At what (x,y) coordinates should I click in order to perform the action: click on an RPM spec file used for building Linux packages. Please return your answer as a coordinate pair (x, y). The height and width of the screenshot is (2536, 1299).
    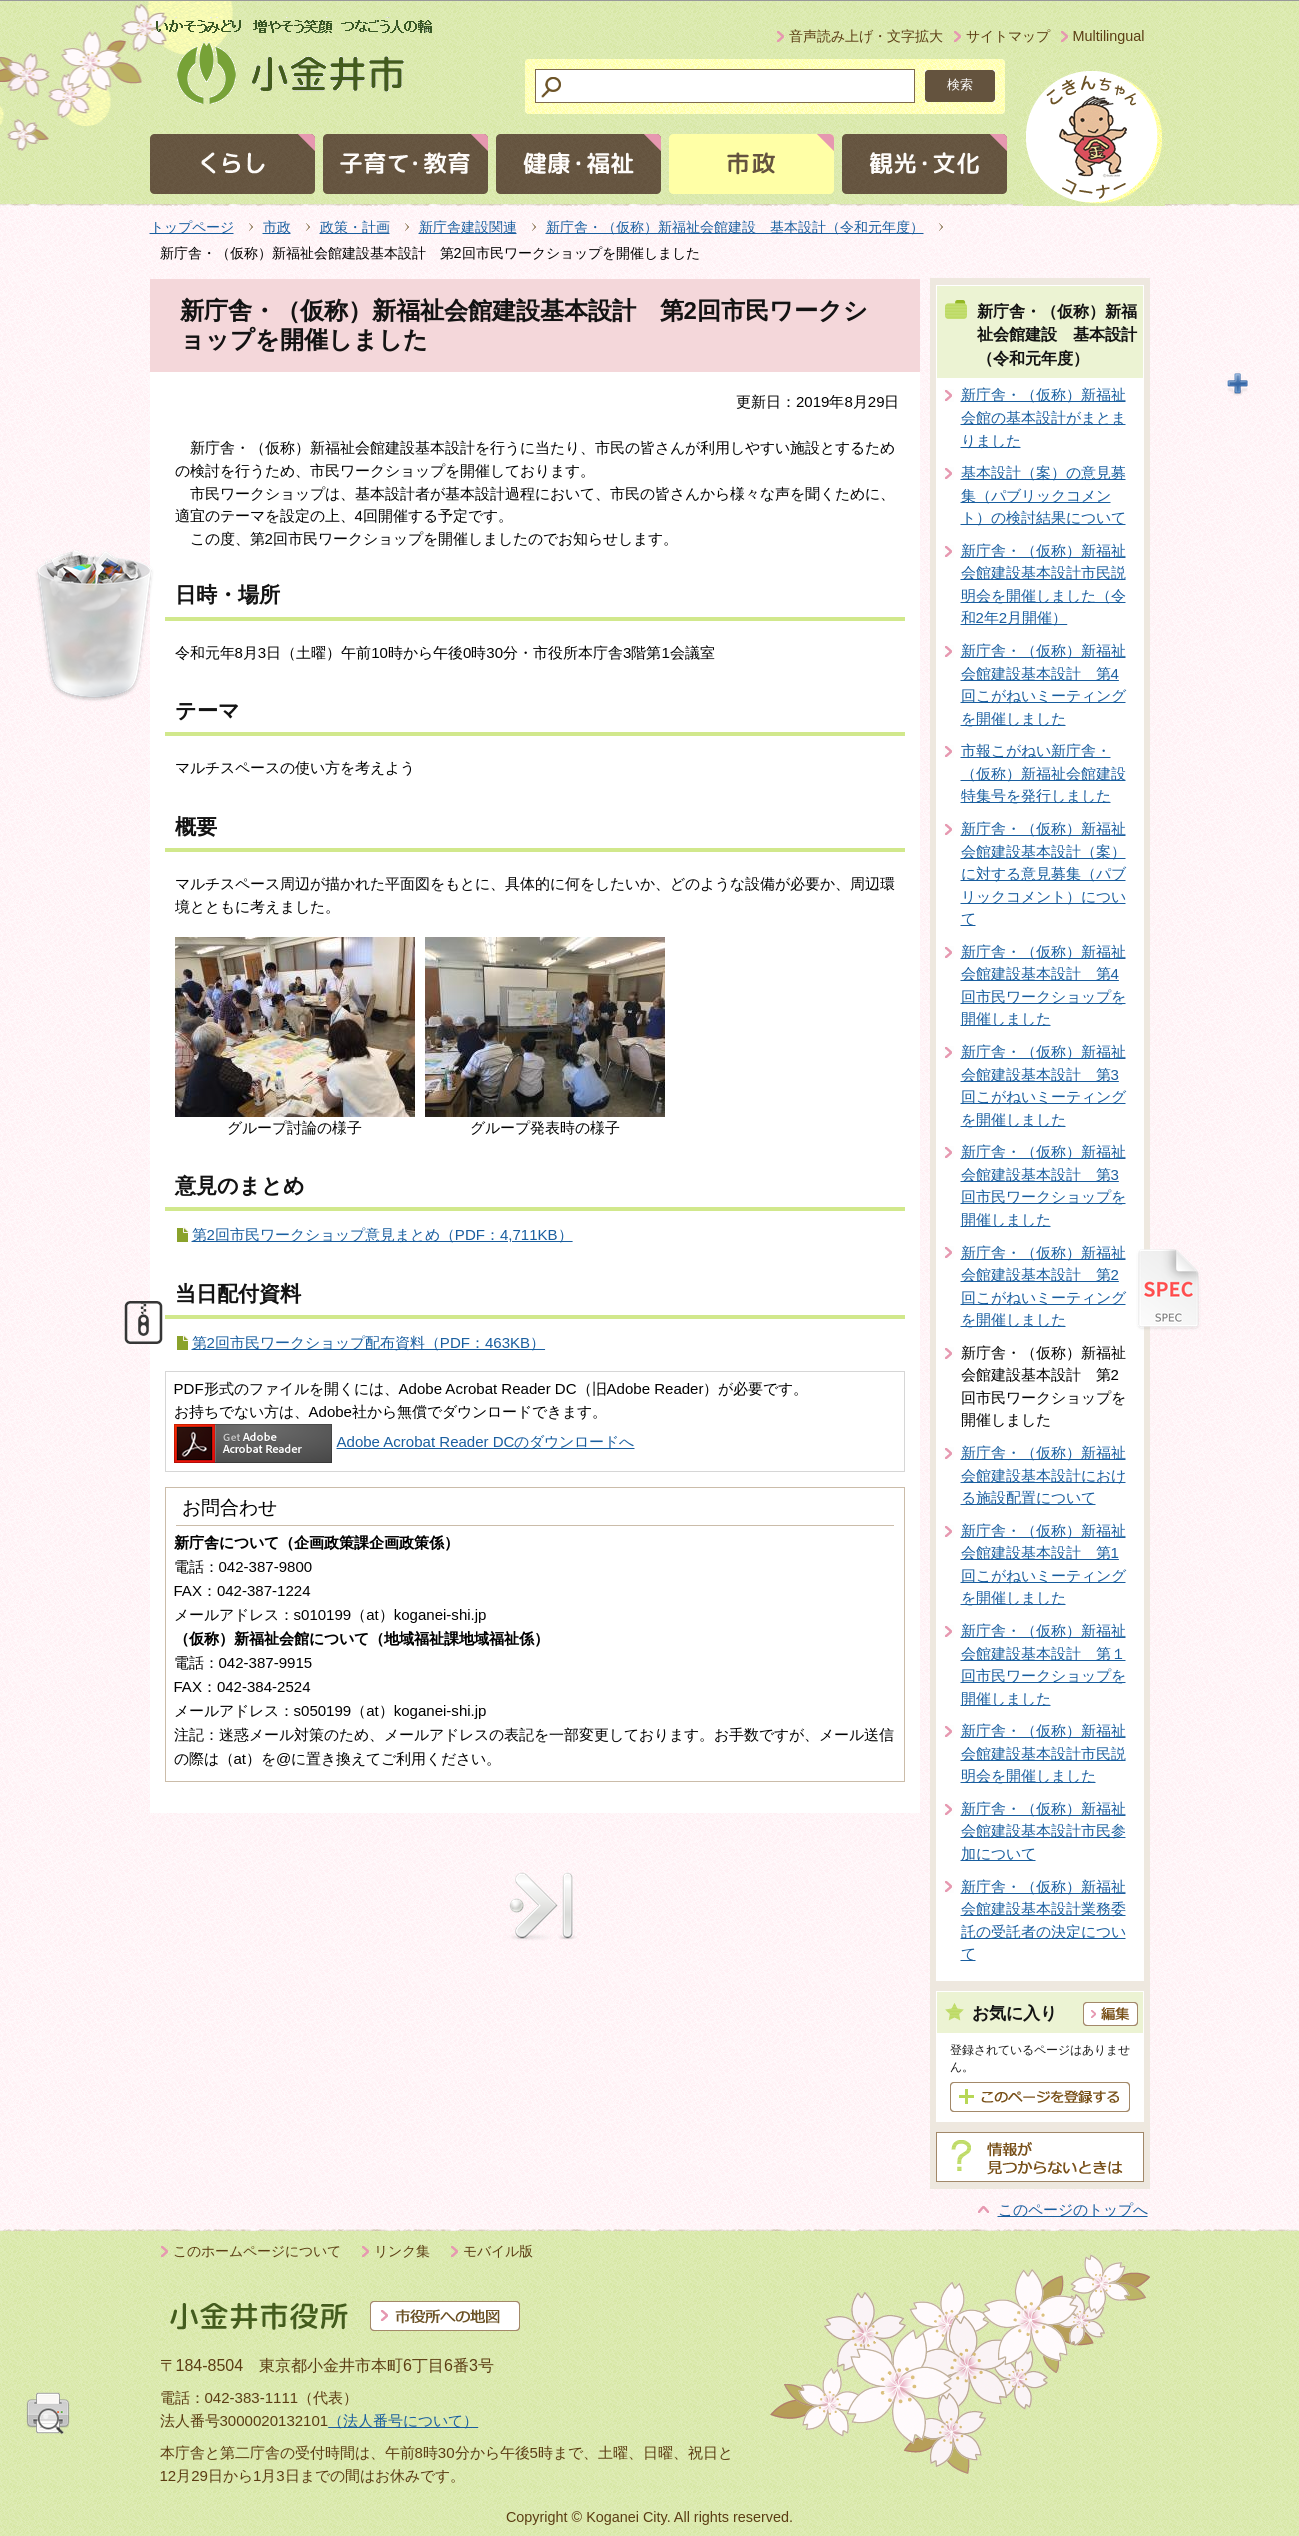
    Looking at the image, I should click on (1168, 1289).